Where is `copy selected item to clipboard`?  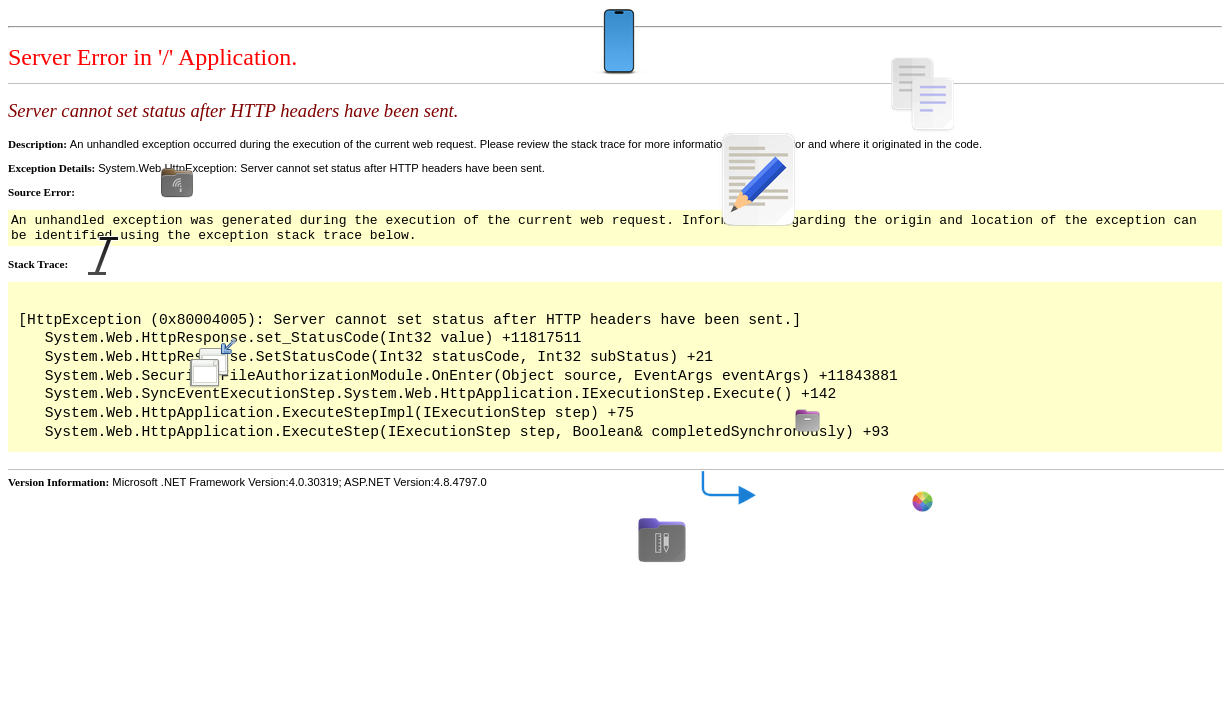 copy selected item to clipboard is located at coordinates (922, 93).